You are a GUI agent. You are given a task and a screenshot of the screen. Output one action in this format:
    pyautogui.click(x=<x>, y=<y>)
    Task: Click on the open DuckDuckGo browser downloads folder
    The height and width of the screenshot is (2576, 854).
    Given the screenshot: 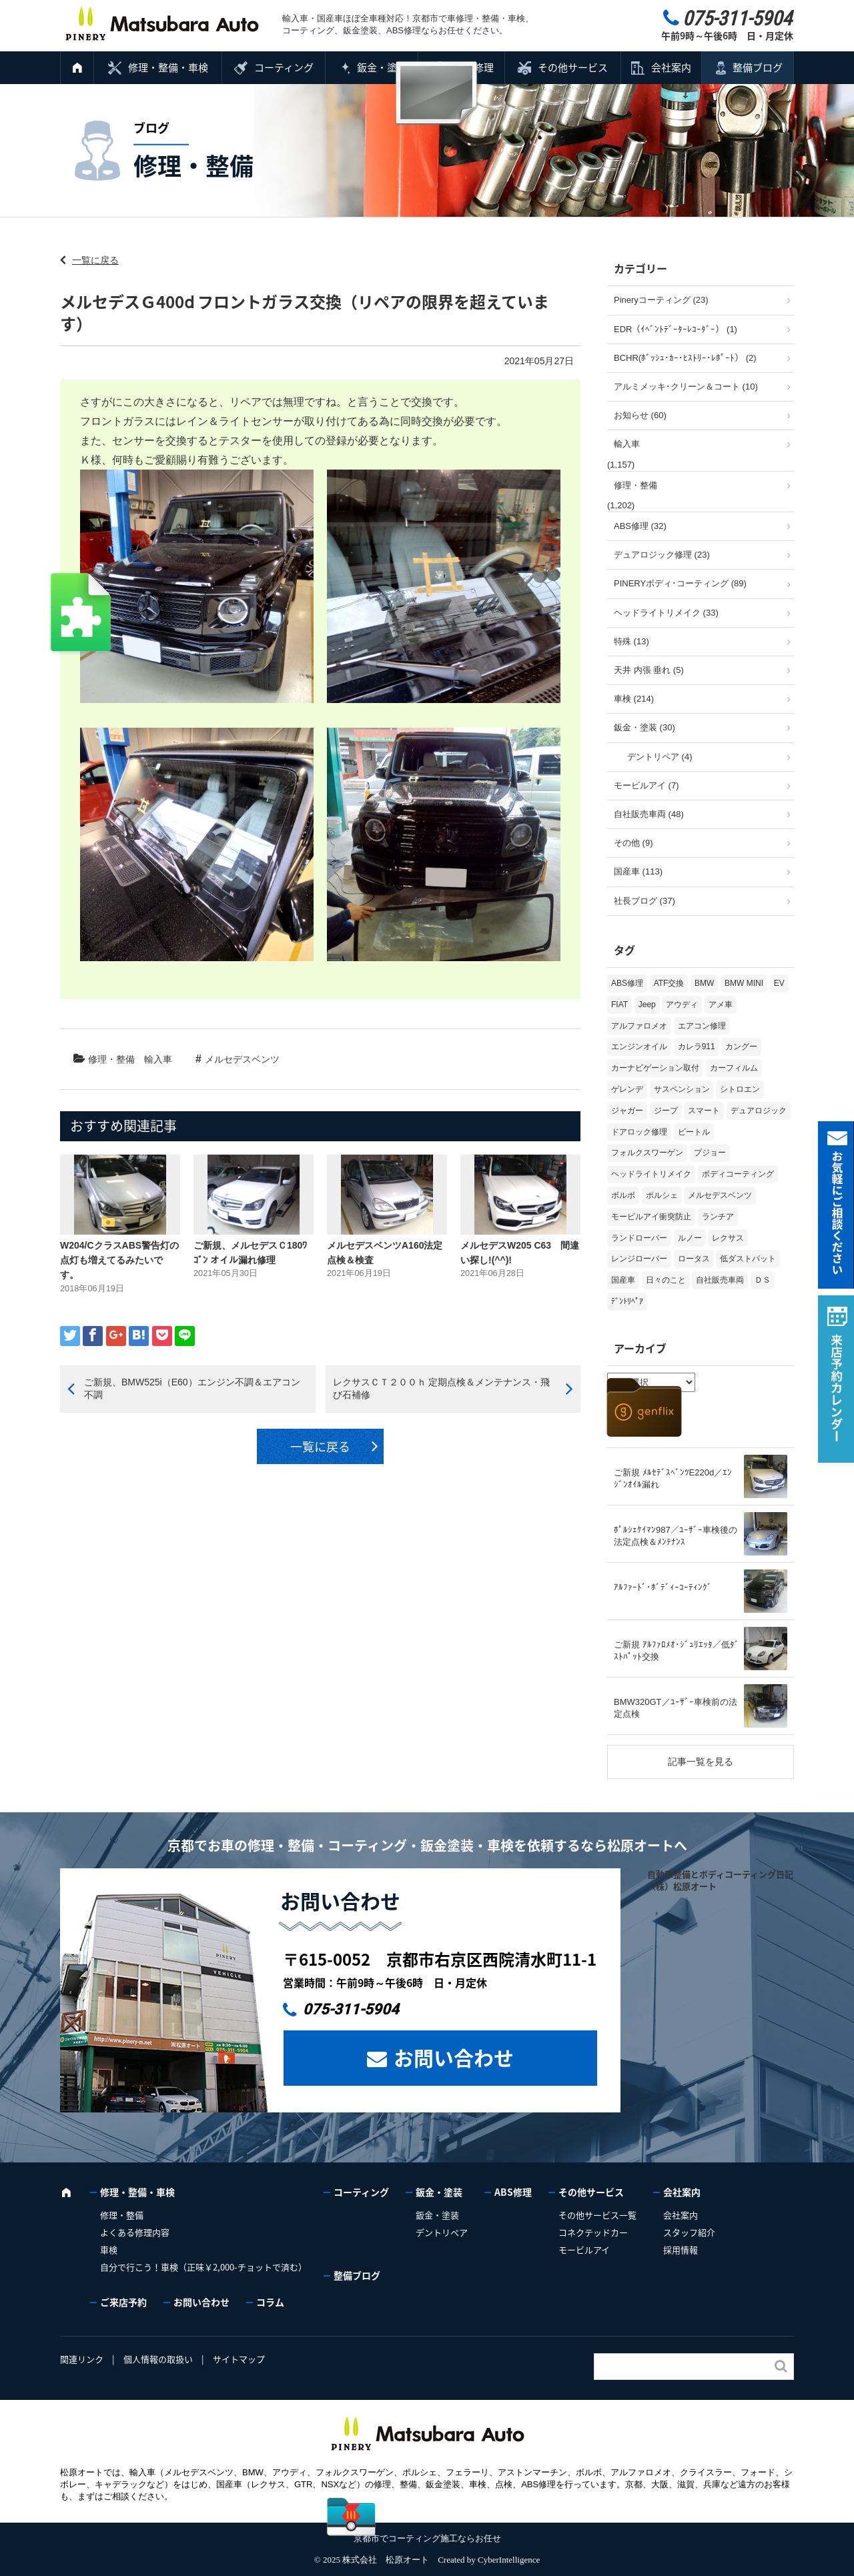 What is the action you would take?
    pyautogui.click(x=226, y=2057)
    